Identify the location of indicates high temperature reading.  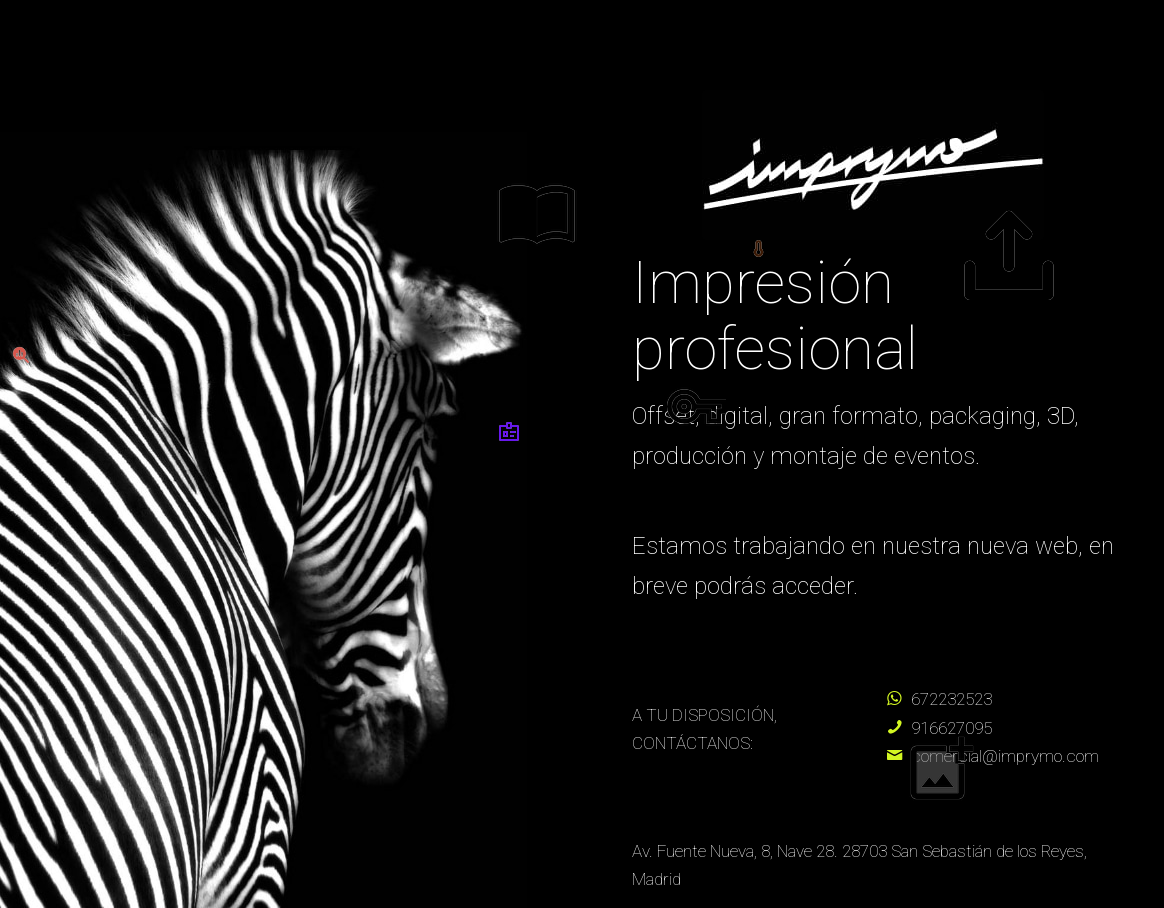
(758, 248).